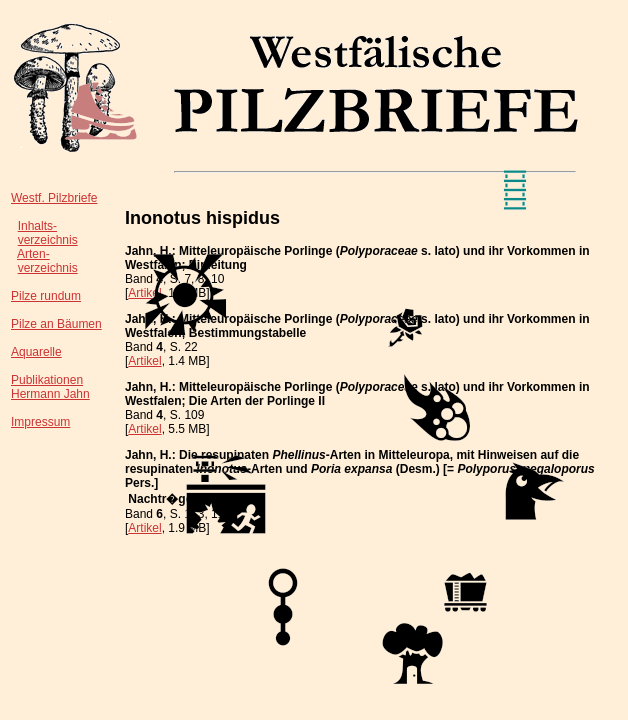  I want to click on activate fire or burn effect in game, so click(435, 406).